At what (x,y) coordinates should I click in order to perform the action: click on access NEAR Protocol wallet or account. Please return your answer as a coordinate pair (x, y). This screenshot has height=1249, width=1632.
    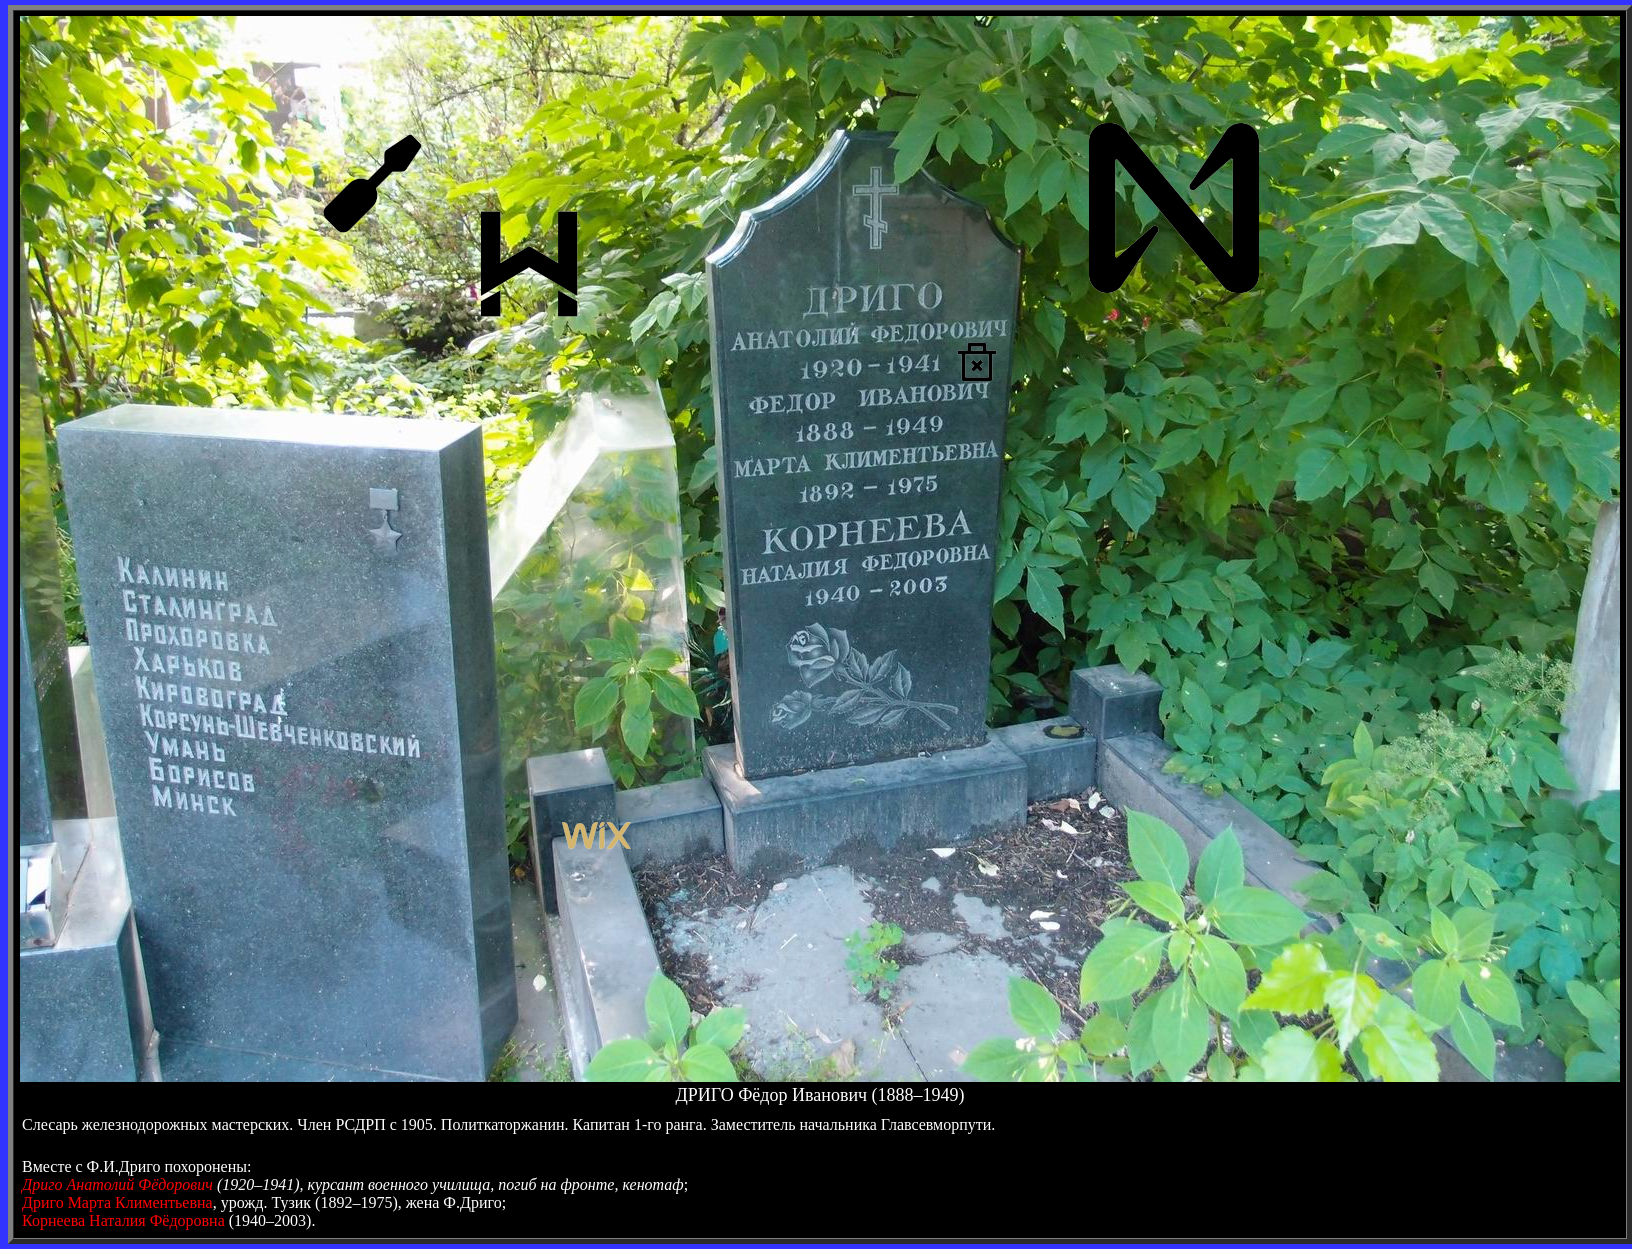
    Looking at the image, I should click on (1174, 208).